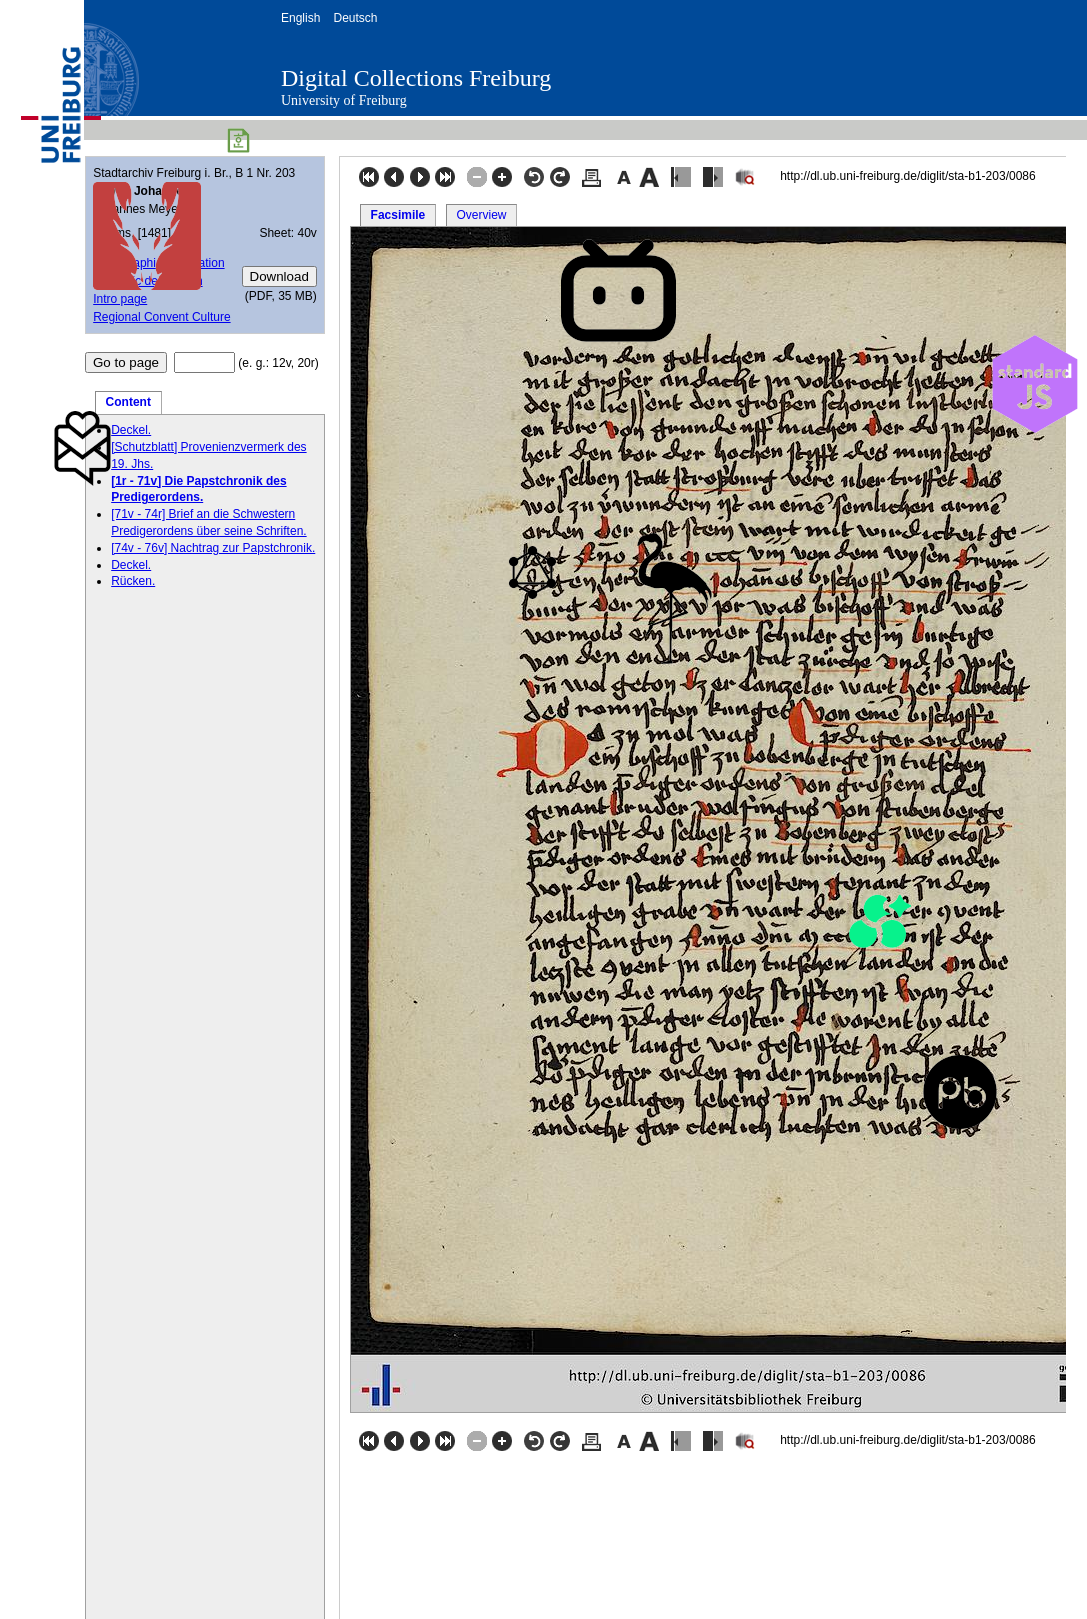  Describe the element at coordinates (532, 572) in the screenshot. I see `graphql api or technology indicator` at that location.